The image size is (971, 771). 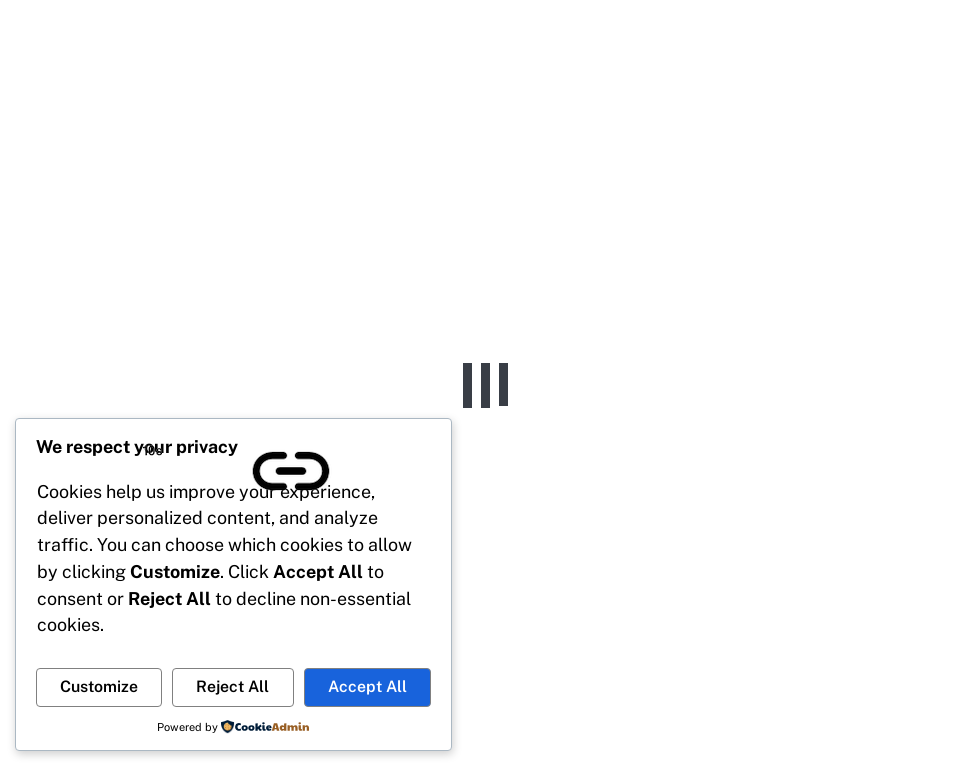 I want to click on set a 10-second timer, so click(x=152, y=450).